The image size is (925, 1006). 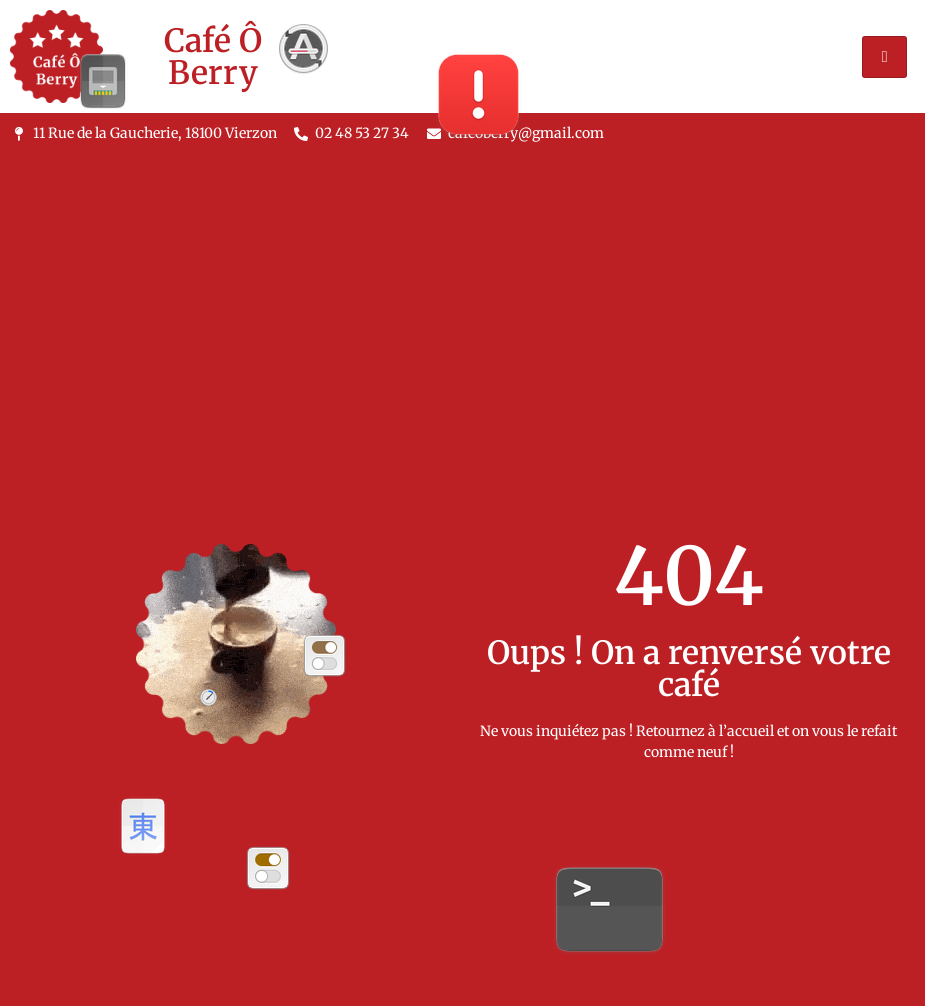 What do you see at coordinates (324, 655) in the screenshot?
I see `open desktop preferences or settings` at bounding box center [324, 655].